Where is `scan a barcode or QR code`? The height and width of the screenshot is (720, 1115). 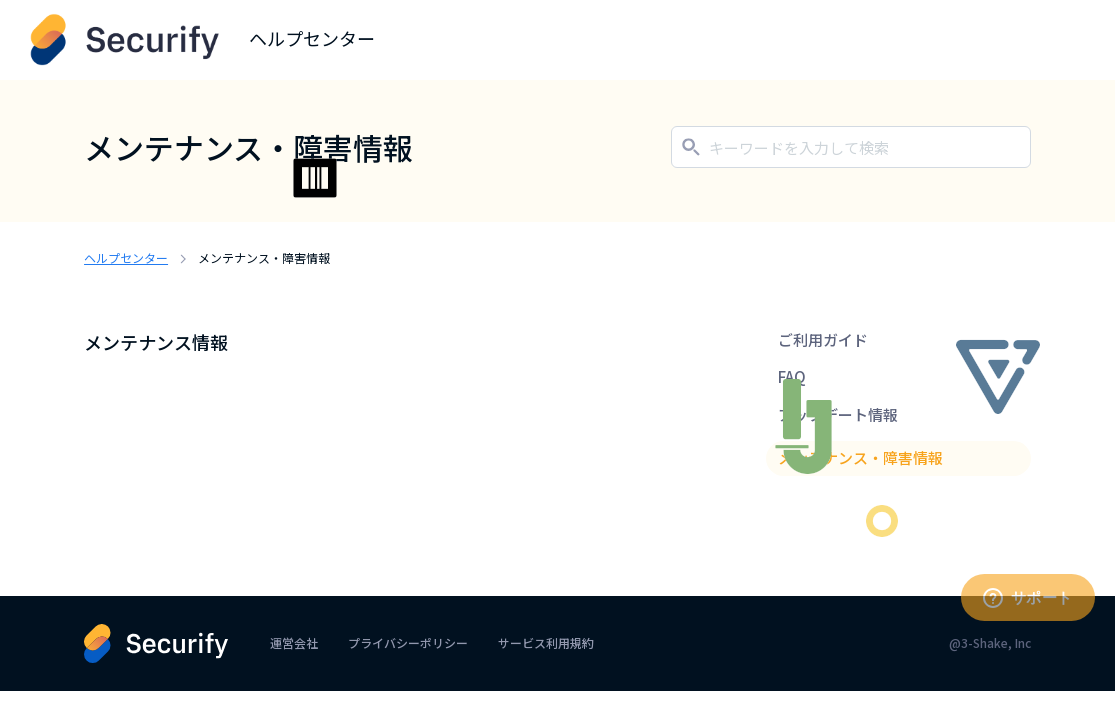
scan a barcode or QR code is located at coordinates (315, 178).